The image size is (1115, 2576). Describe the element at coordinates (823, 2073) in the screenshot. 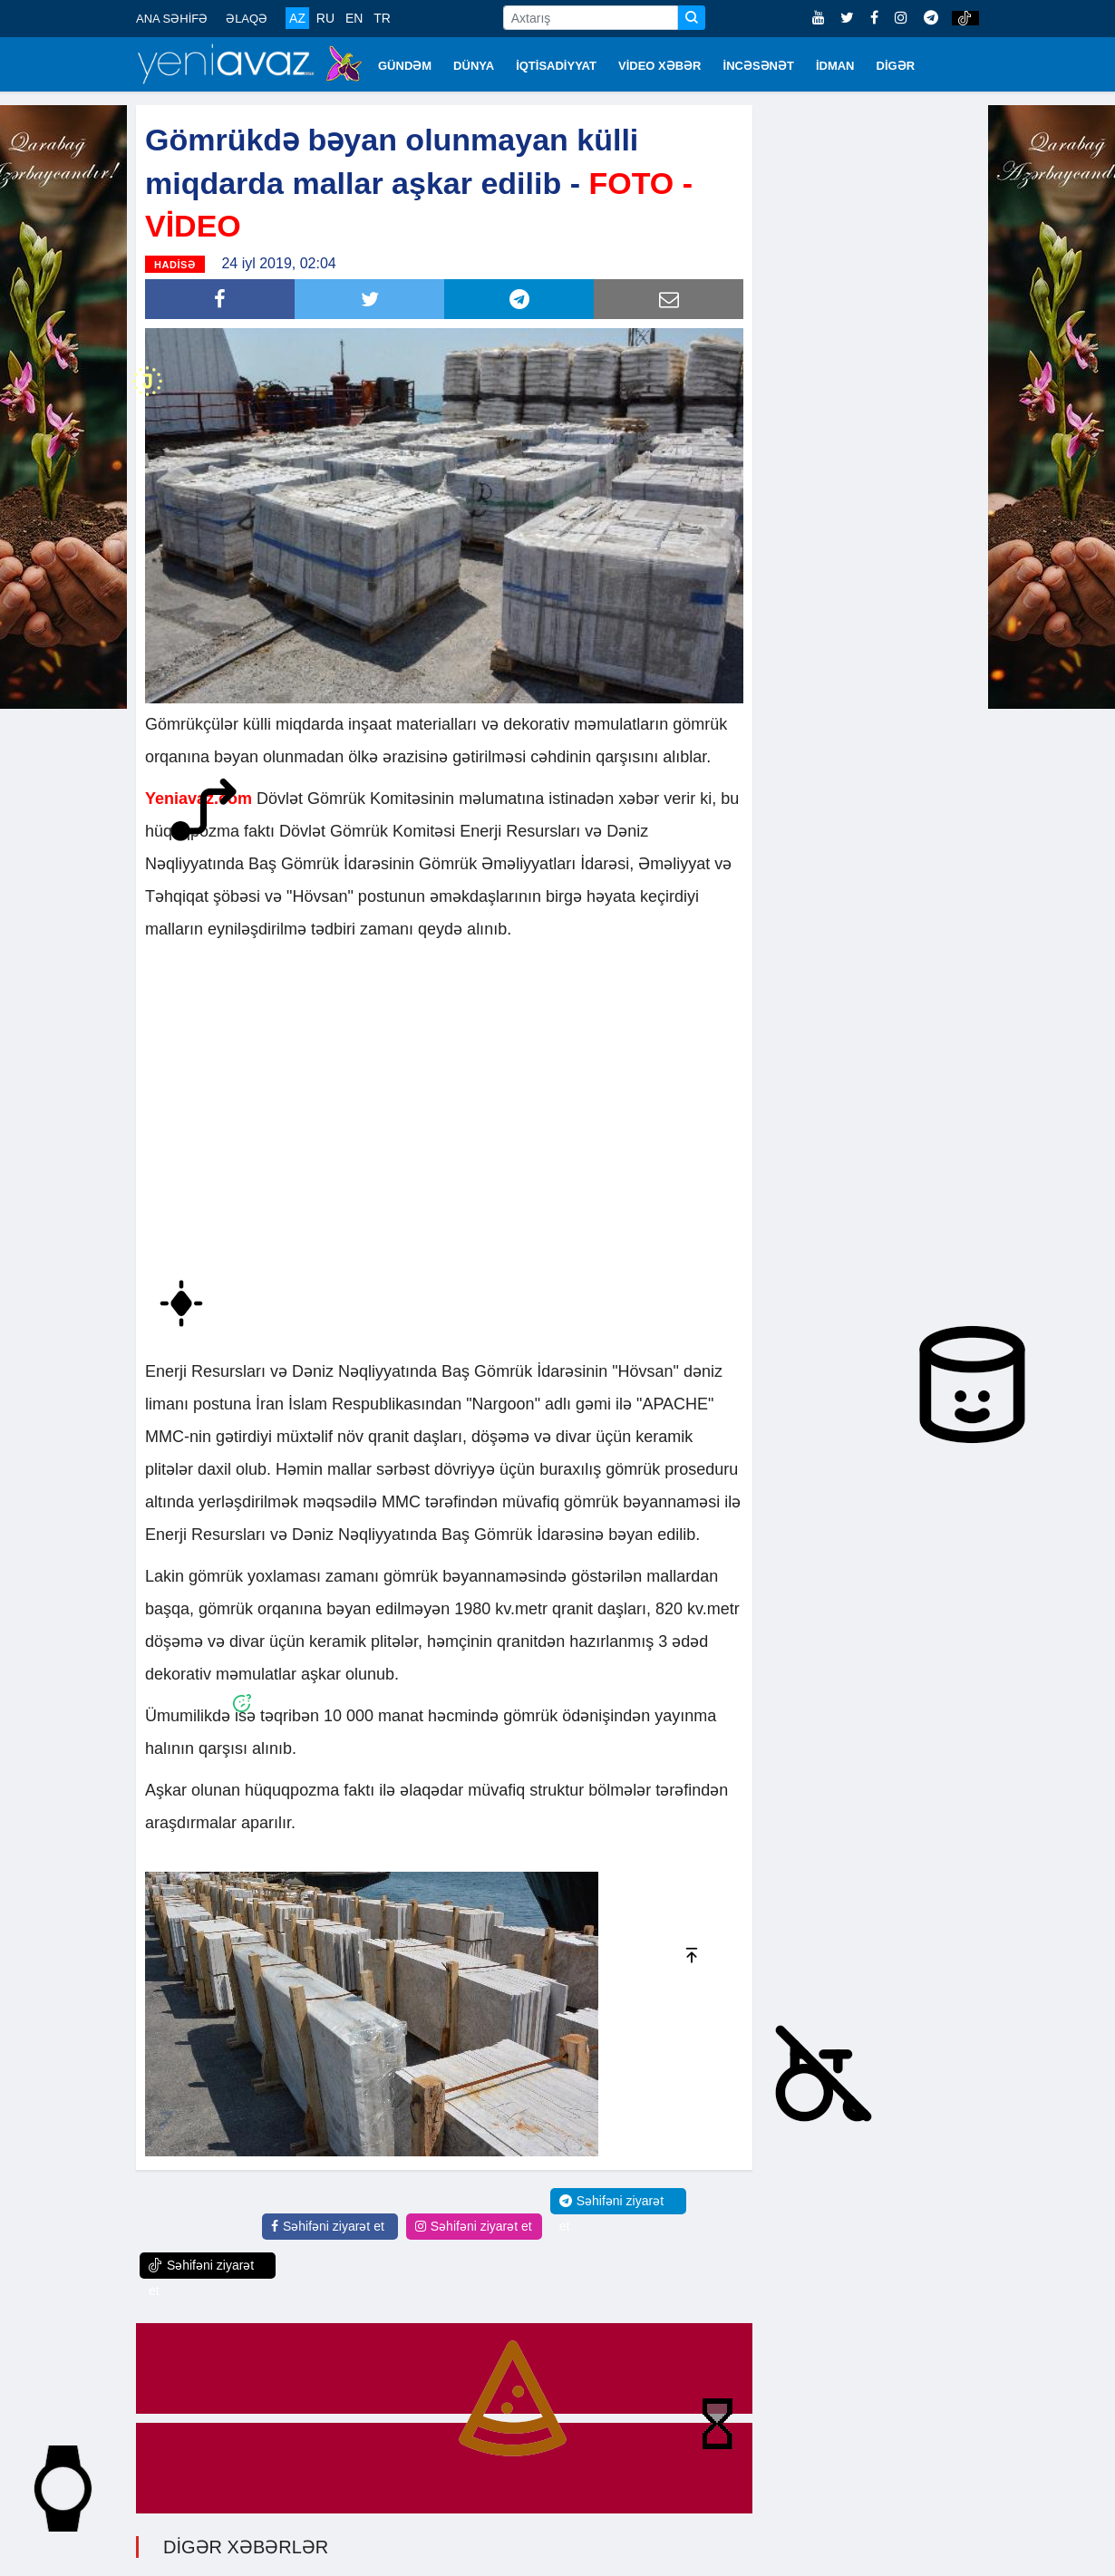

I see `indicates wheelchair accessibility is unavailable` at that location.